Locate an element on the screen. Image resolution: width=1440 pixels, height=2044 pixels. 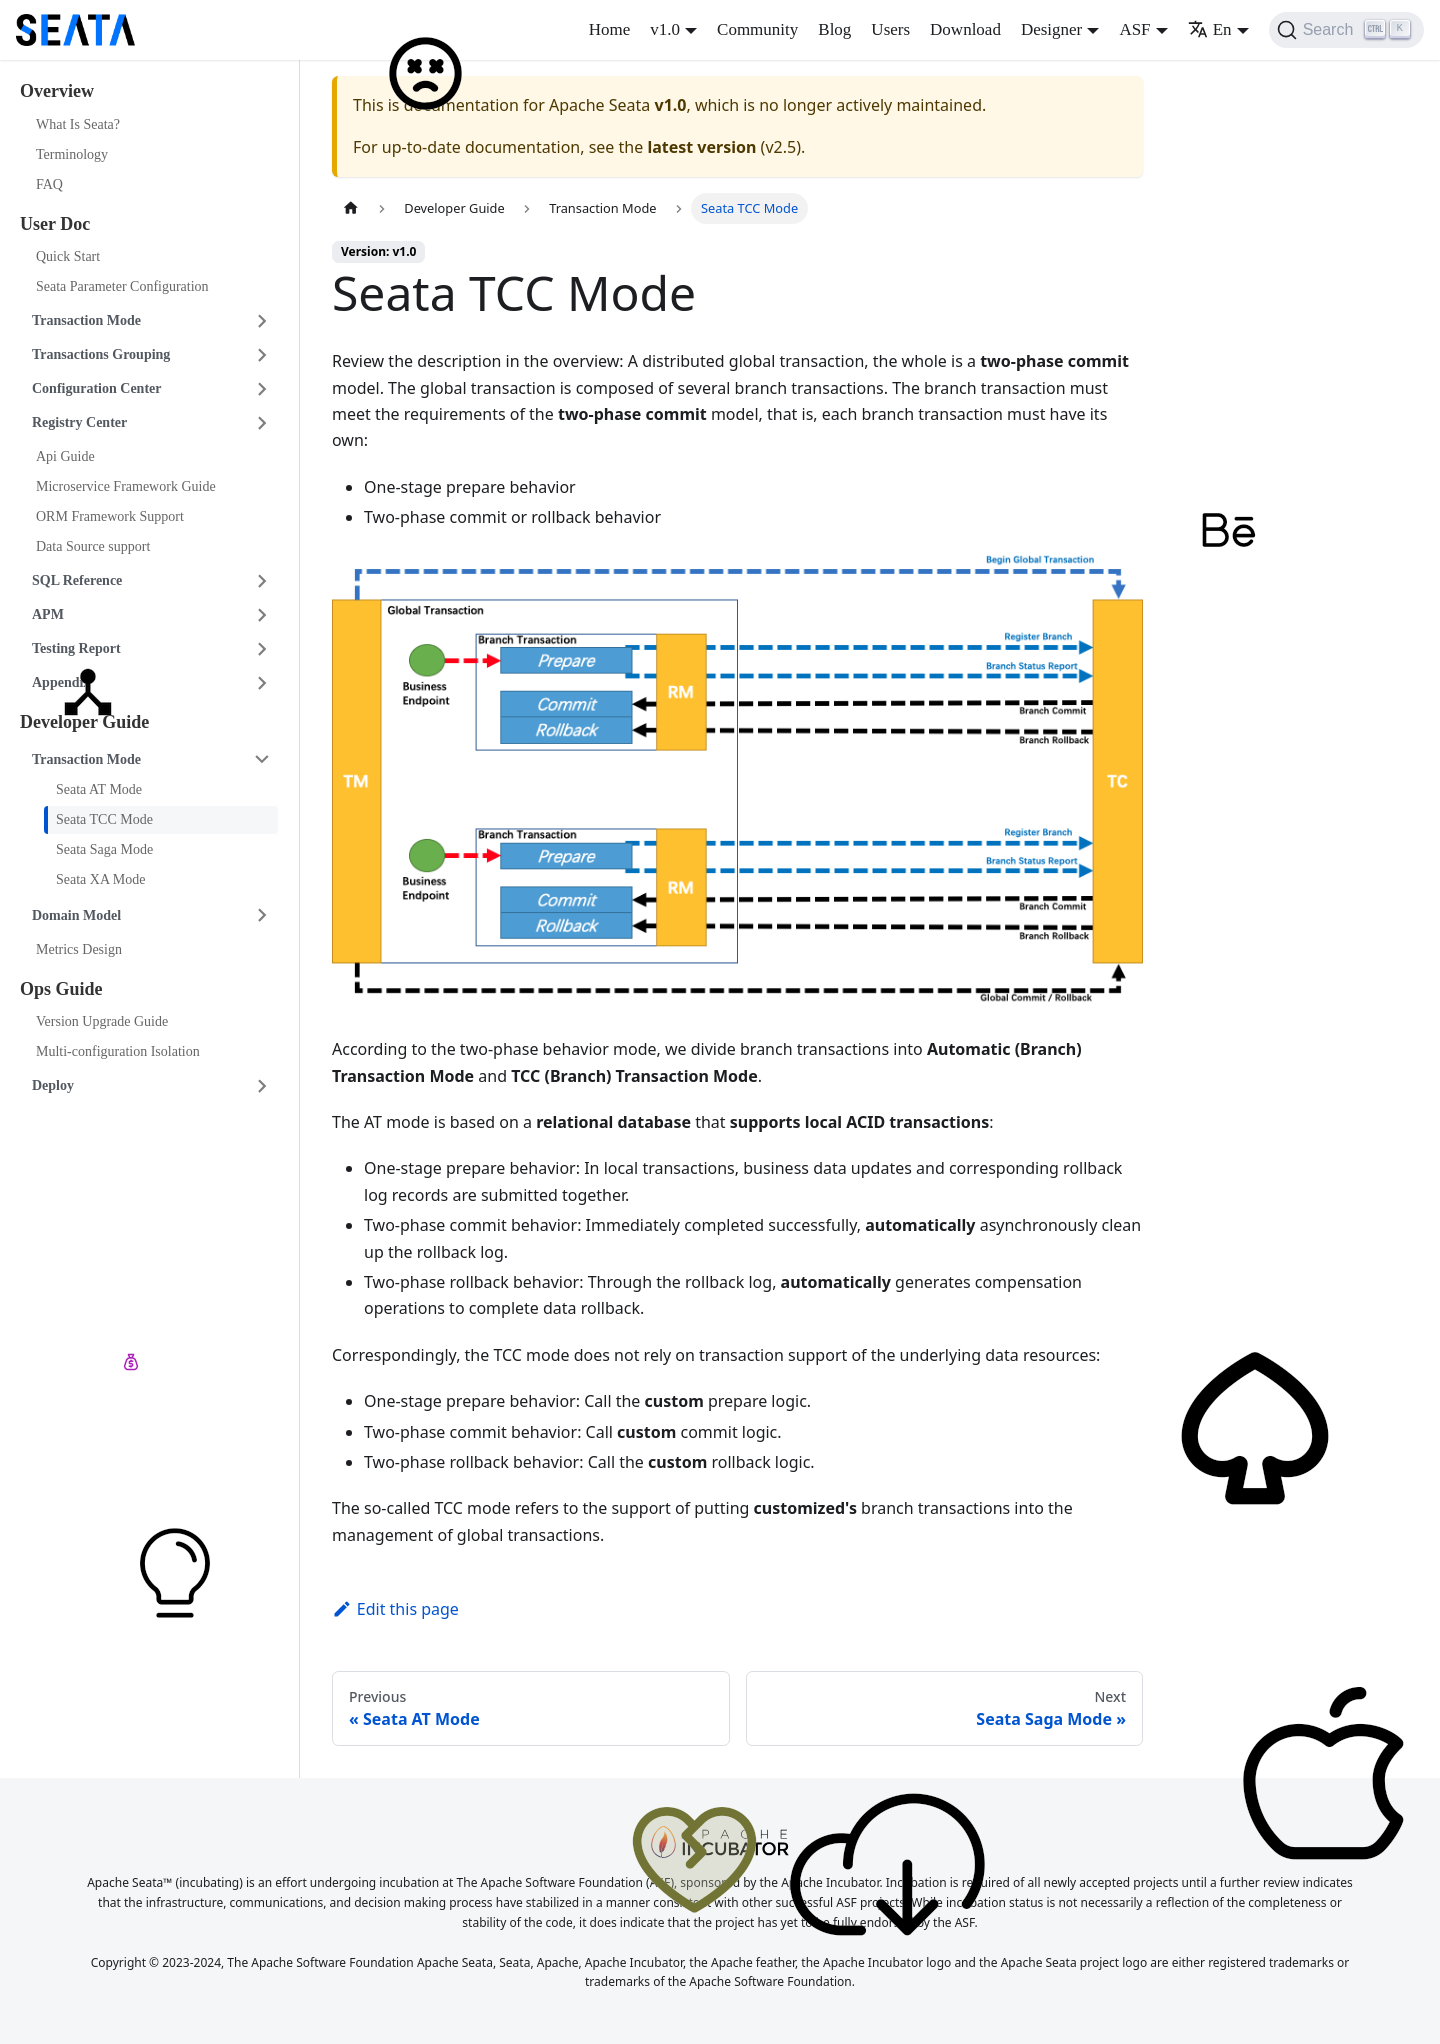
unlike or remove from favorites is located at coordinates (694, 1855).